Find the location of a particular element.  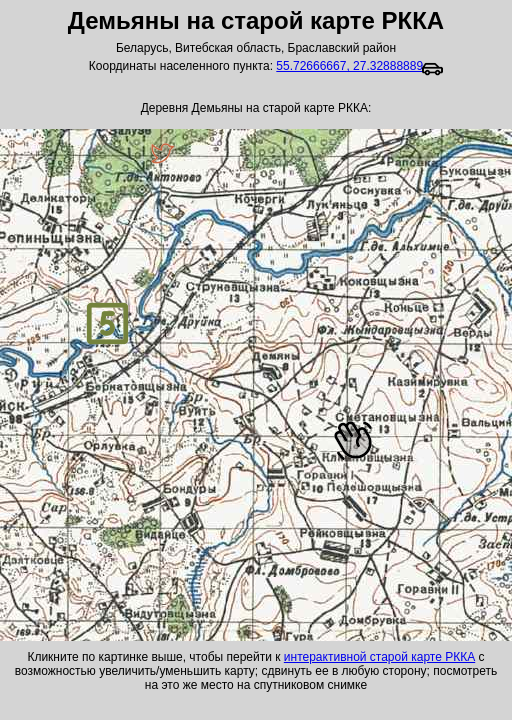

indicates step 5 in a numbered process is located at coordinates (107, 323).